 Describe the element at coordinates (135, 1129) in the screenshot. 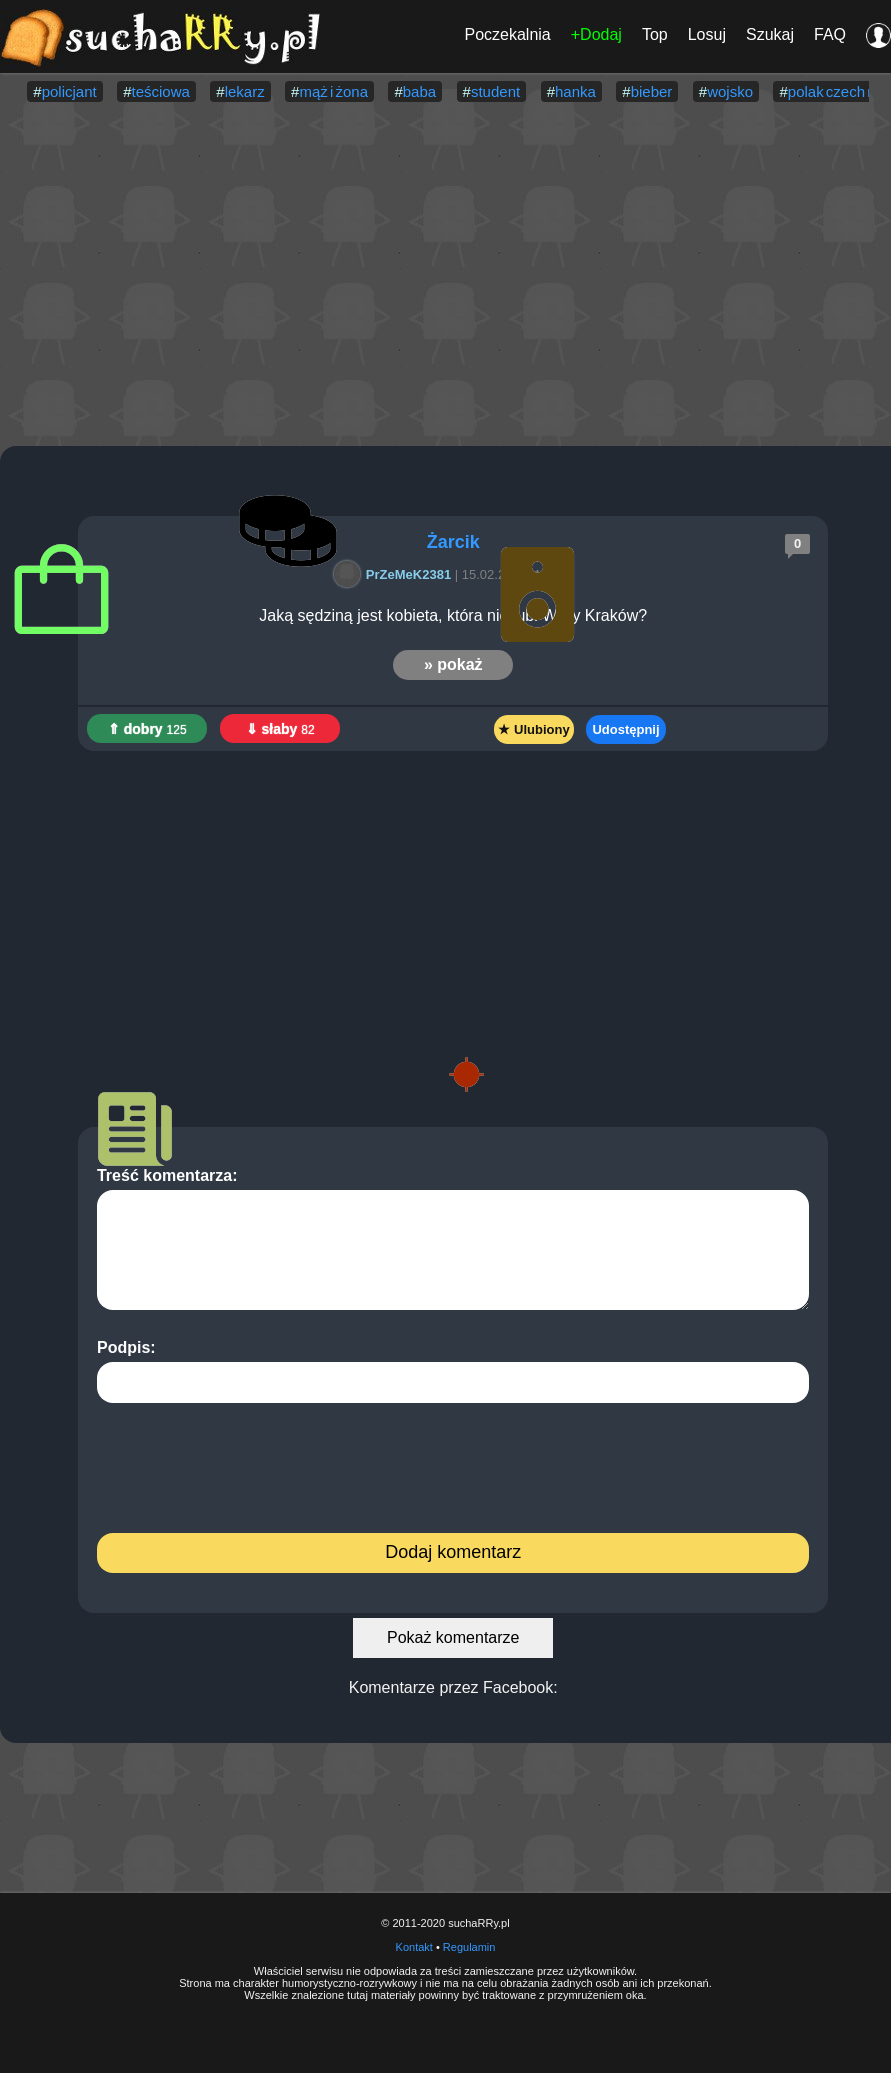

I see `view news or articles` at that location.